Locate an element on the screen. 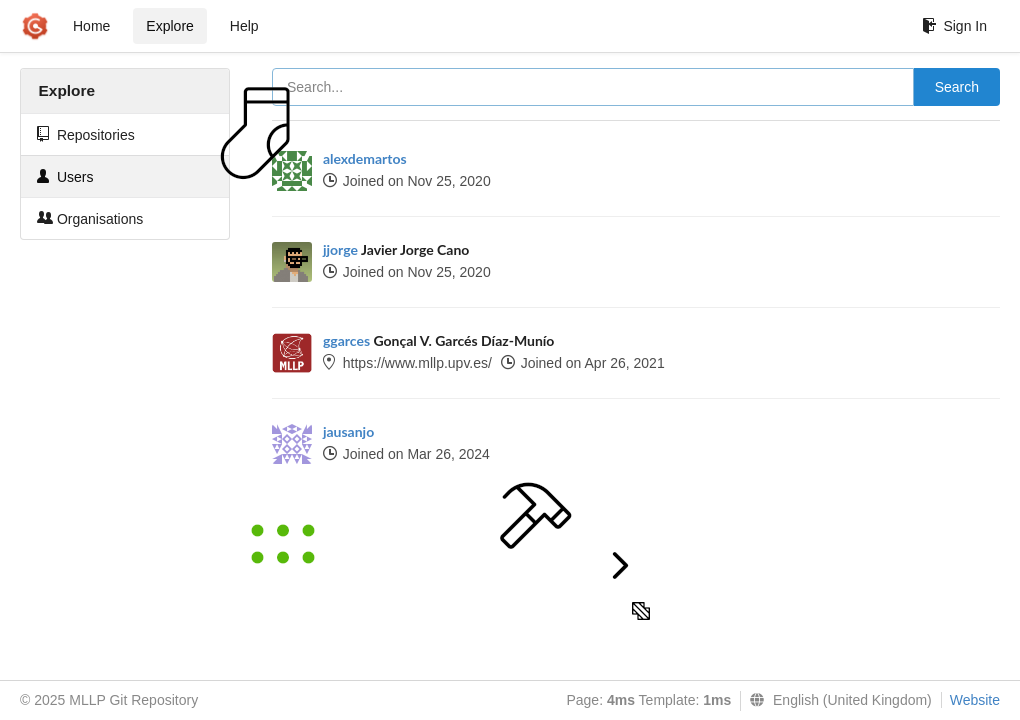  merge or unite selected layers is located at coordinates (641, 611).